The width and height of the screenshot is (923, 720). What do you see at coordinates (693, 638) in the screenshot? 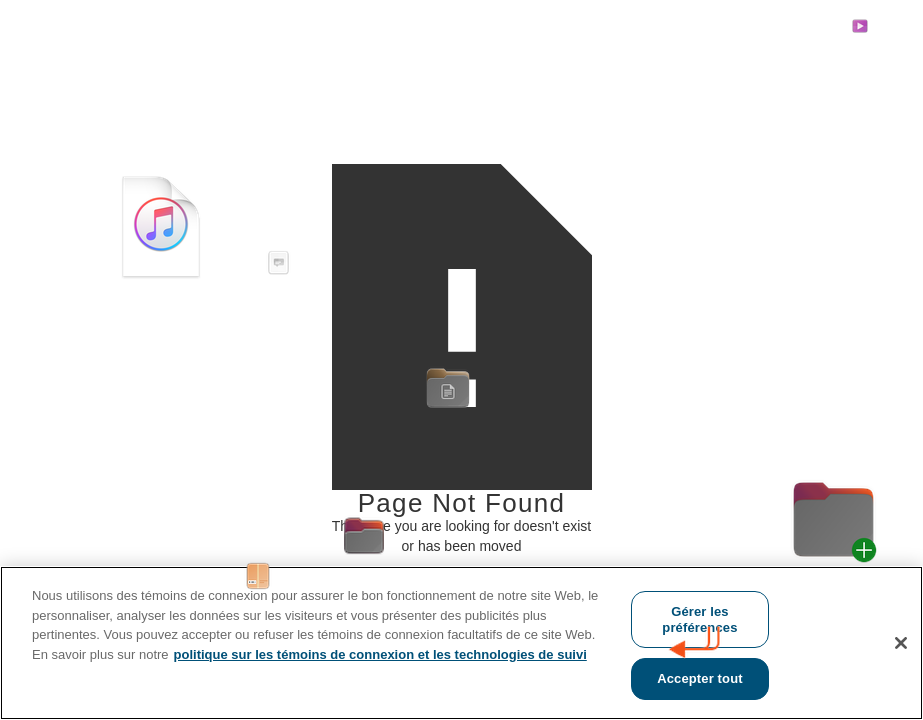
I see `reply to all recipients in an email thread` at bounding box center [693, 638].